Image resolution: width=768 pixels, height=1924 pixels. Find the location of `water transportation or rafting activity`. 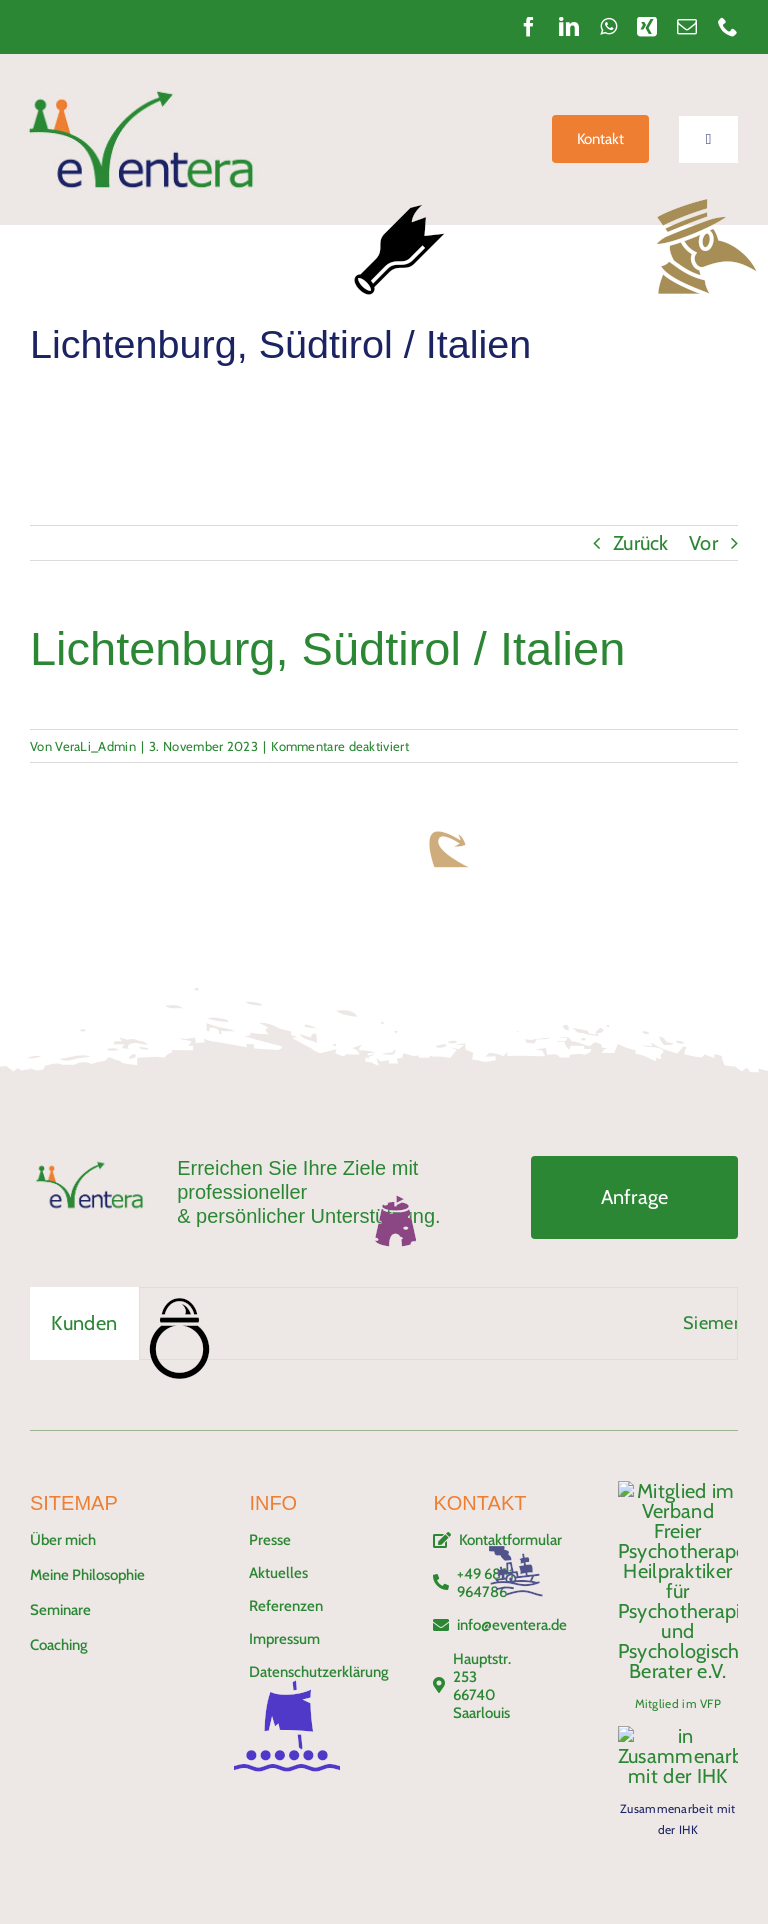

water transportation or rafting activity is located at coordinates (287, 1726).